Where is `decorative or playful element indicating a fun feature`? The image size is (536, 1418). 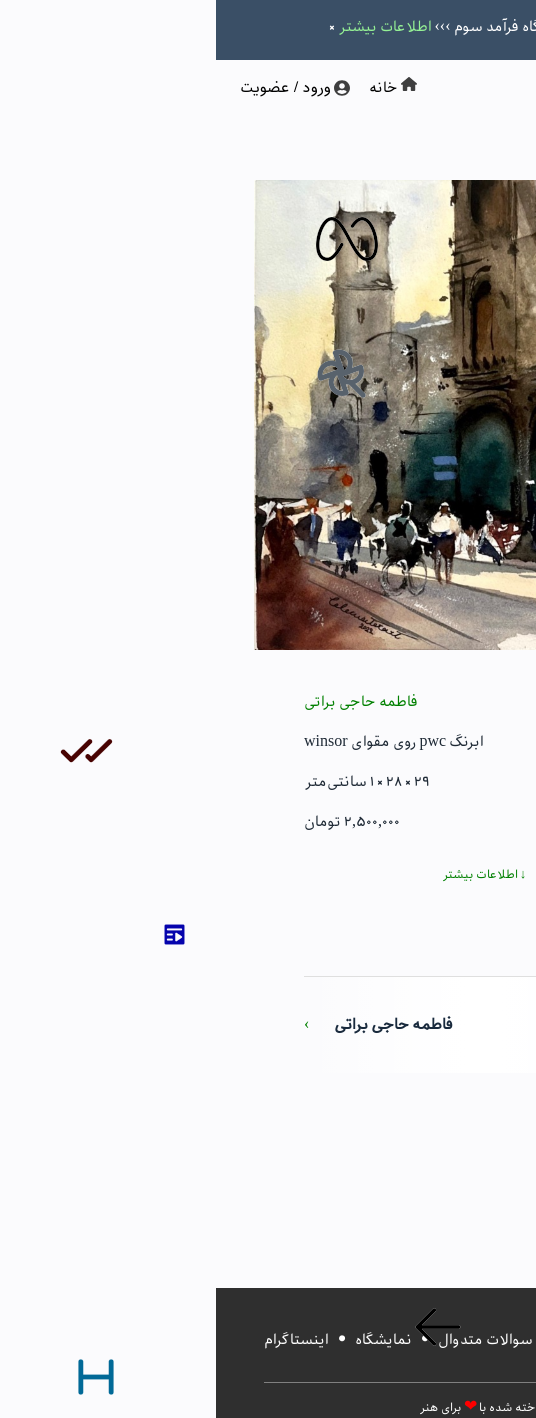
decorative or playful element indicating a fun feature is located at coordinates (342, 374).